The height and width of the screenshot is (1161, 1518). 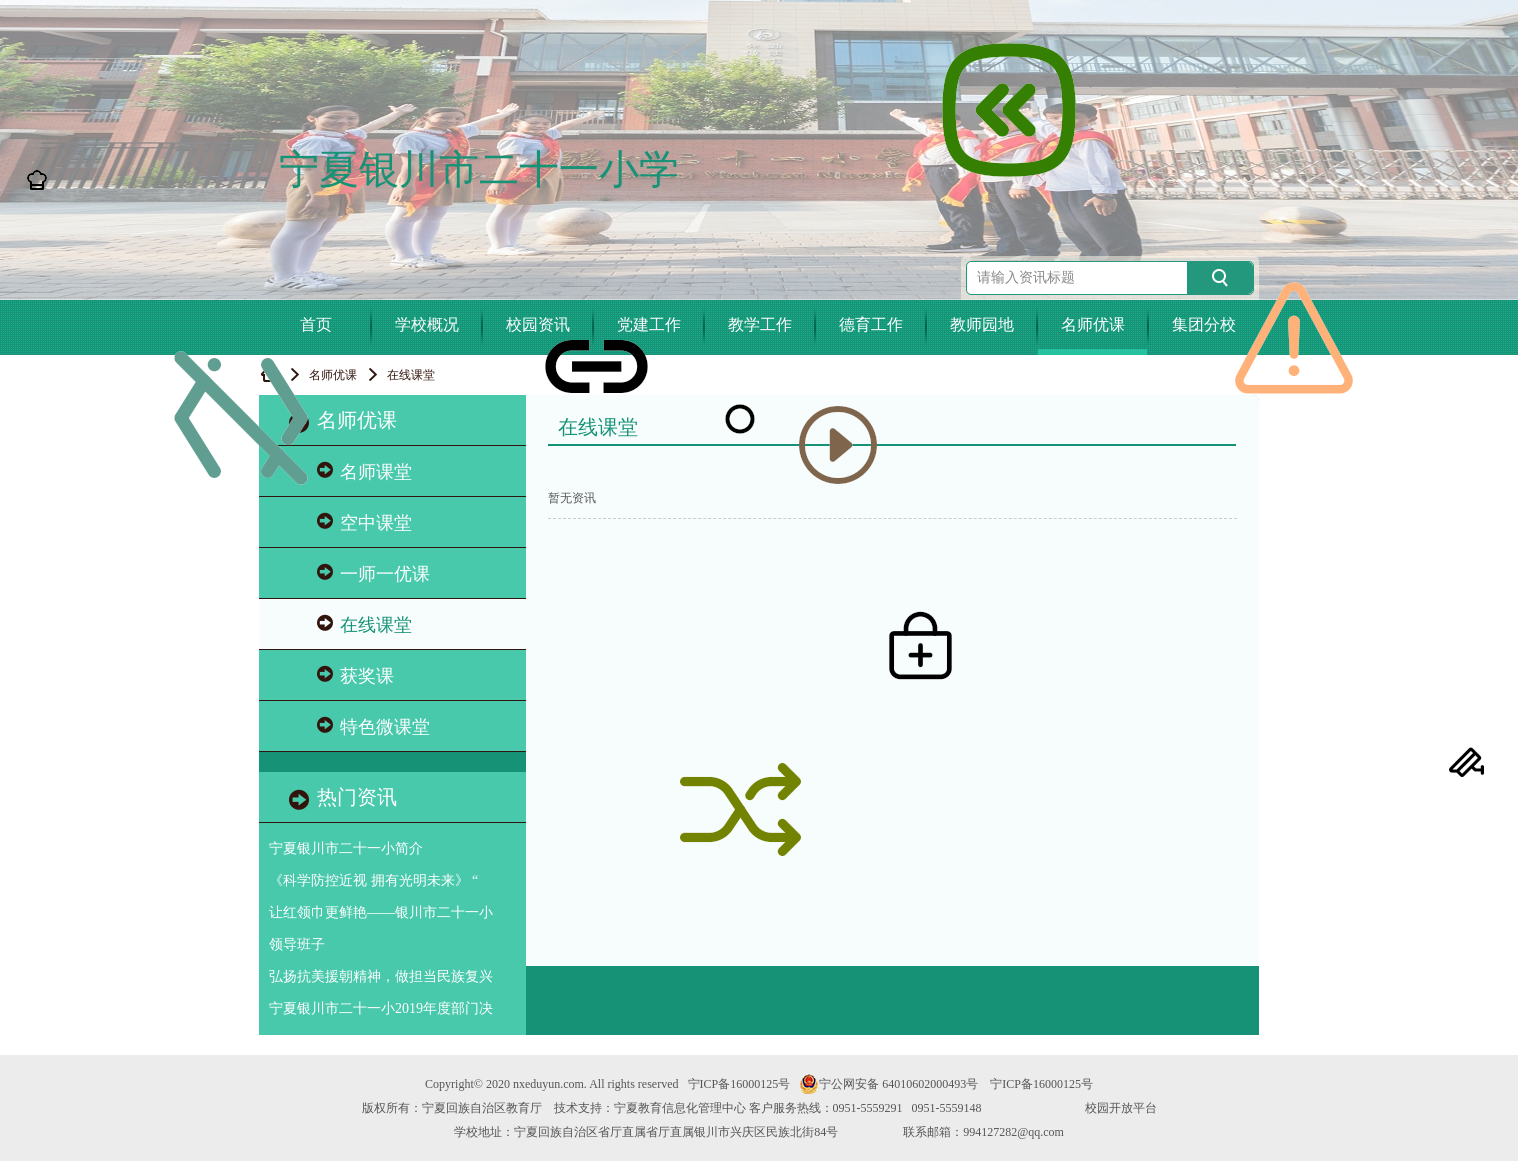 What do you see at coordinates (1009, 110) in the screenshot?
I see `go back to previous section` at bounding box center [1009, 110].